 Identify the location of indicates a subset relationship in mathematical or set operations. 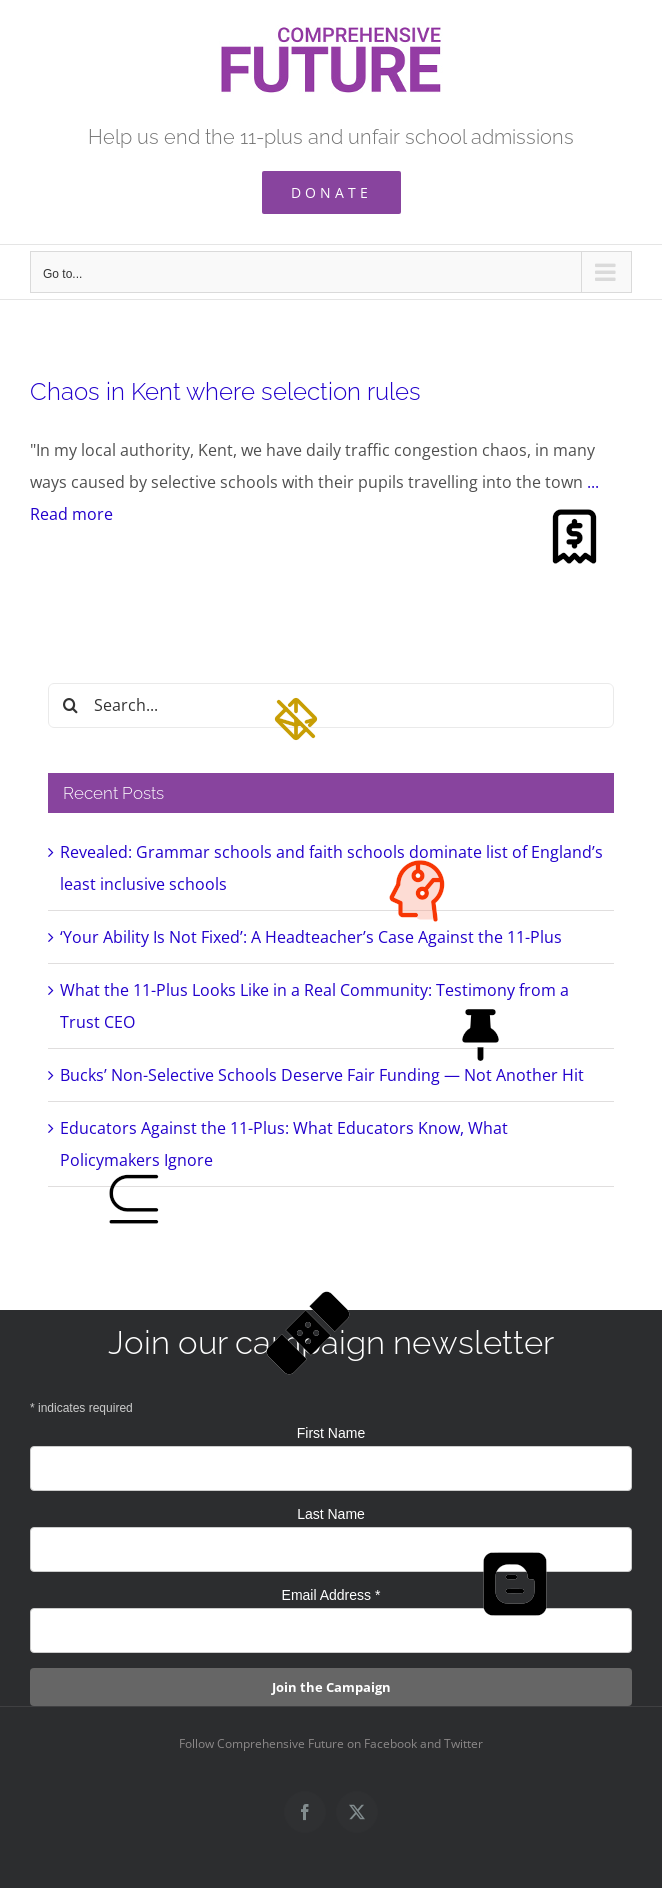
(135, 1198).